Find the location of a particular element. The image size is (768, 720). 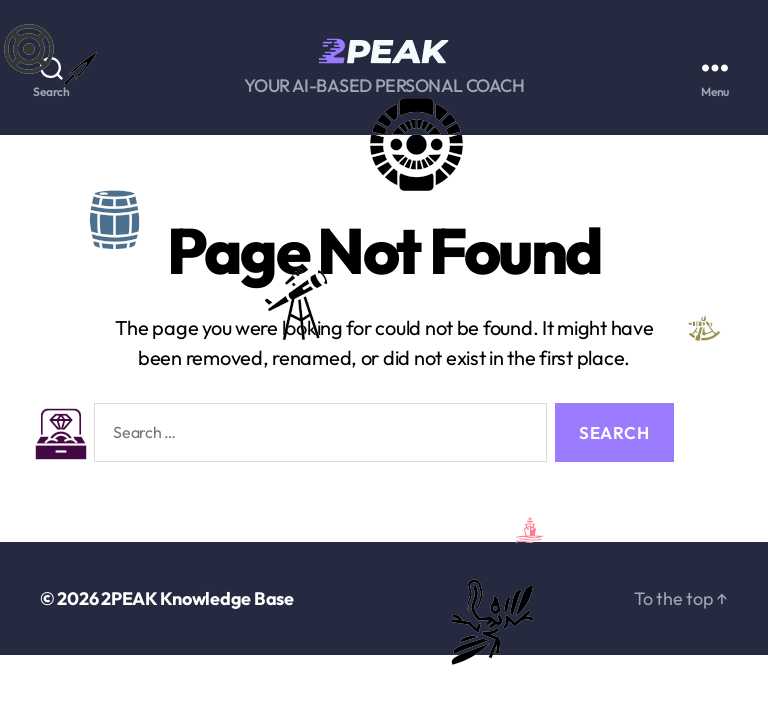

equip energy sword weapon is located at coordinates (81, 68).